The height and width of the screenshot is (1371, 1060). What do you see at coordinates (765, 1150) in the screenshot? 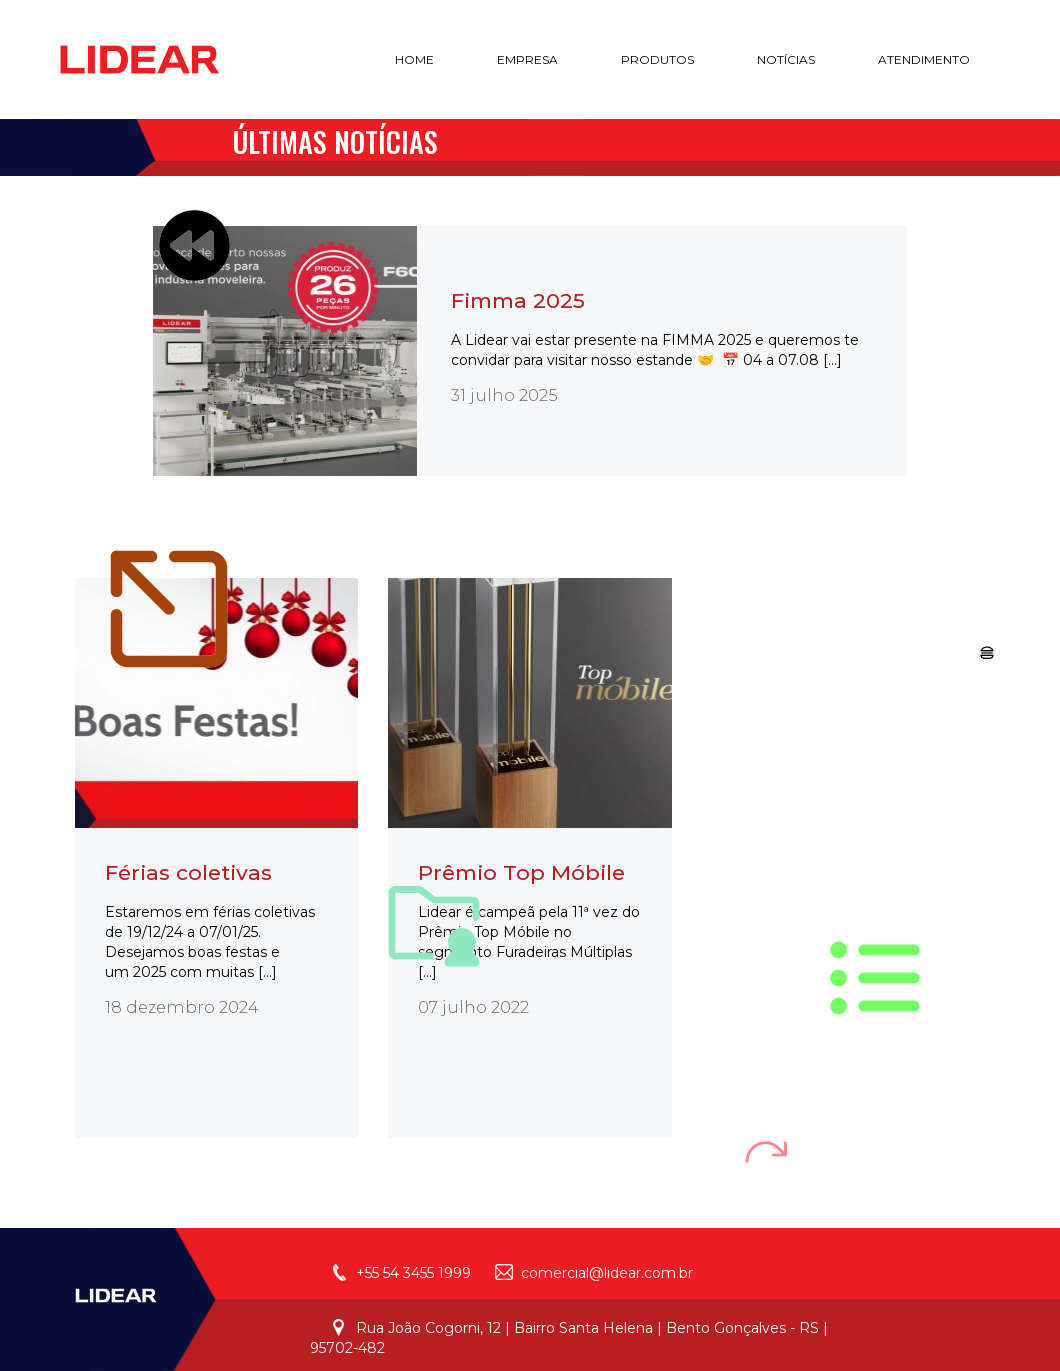
I see `redo last action` at bounding box center [765, 1150].